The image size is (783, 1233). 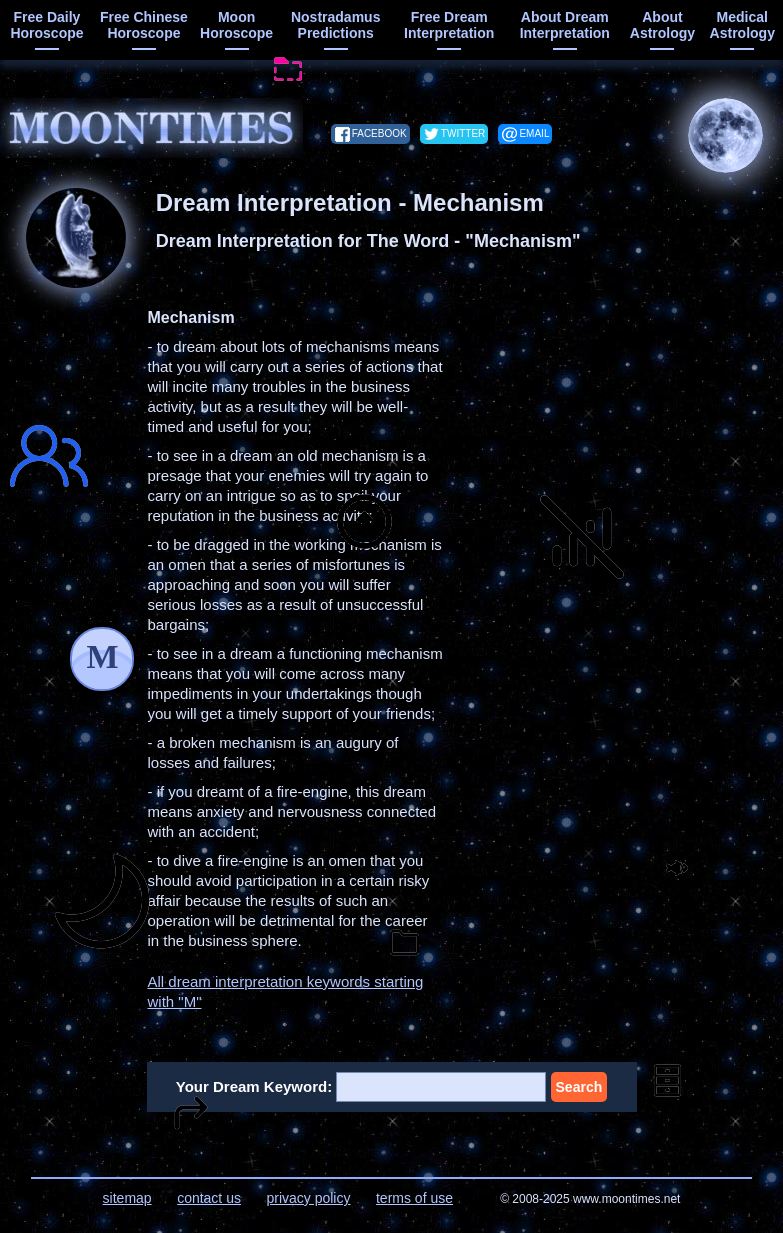 I want to click on access aquarium or fish-related features, so click(x=677, y=868).